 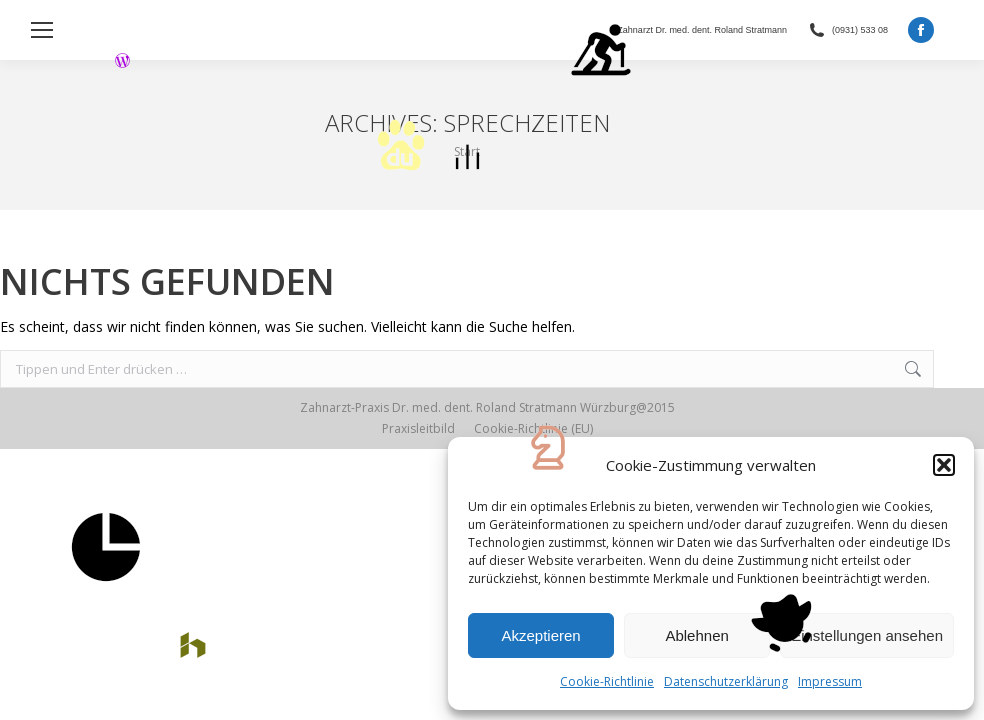 What do you see at coordinates (193, 645) in the screenshot?
I see `open the Hearth app` at bounding box center [193, 645].